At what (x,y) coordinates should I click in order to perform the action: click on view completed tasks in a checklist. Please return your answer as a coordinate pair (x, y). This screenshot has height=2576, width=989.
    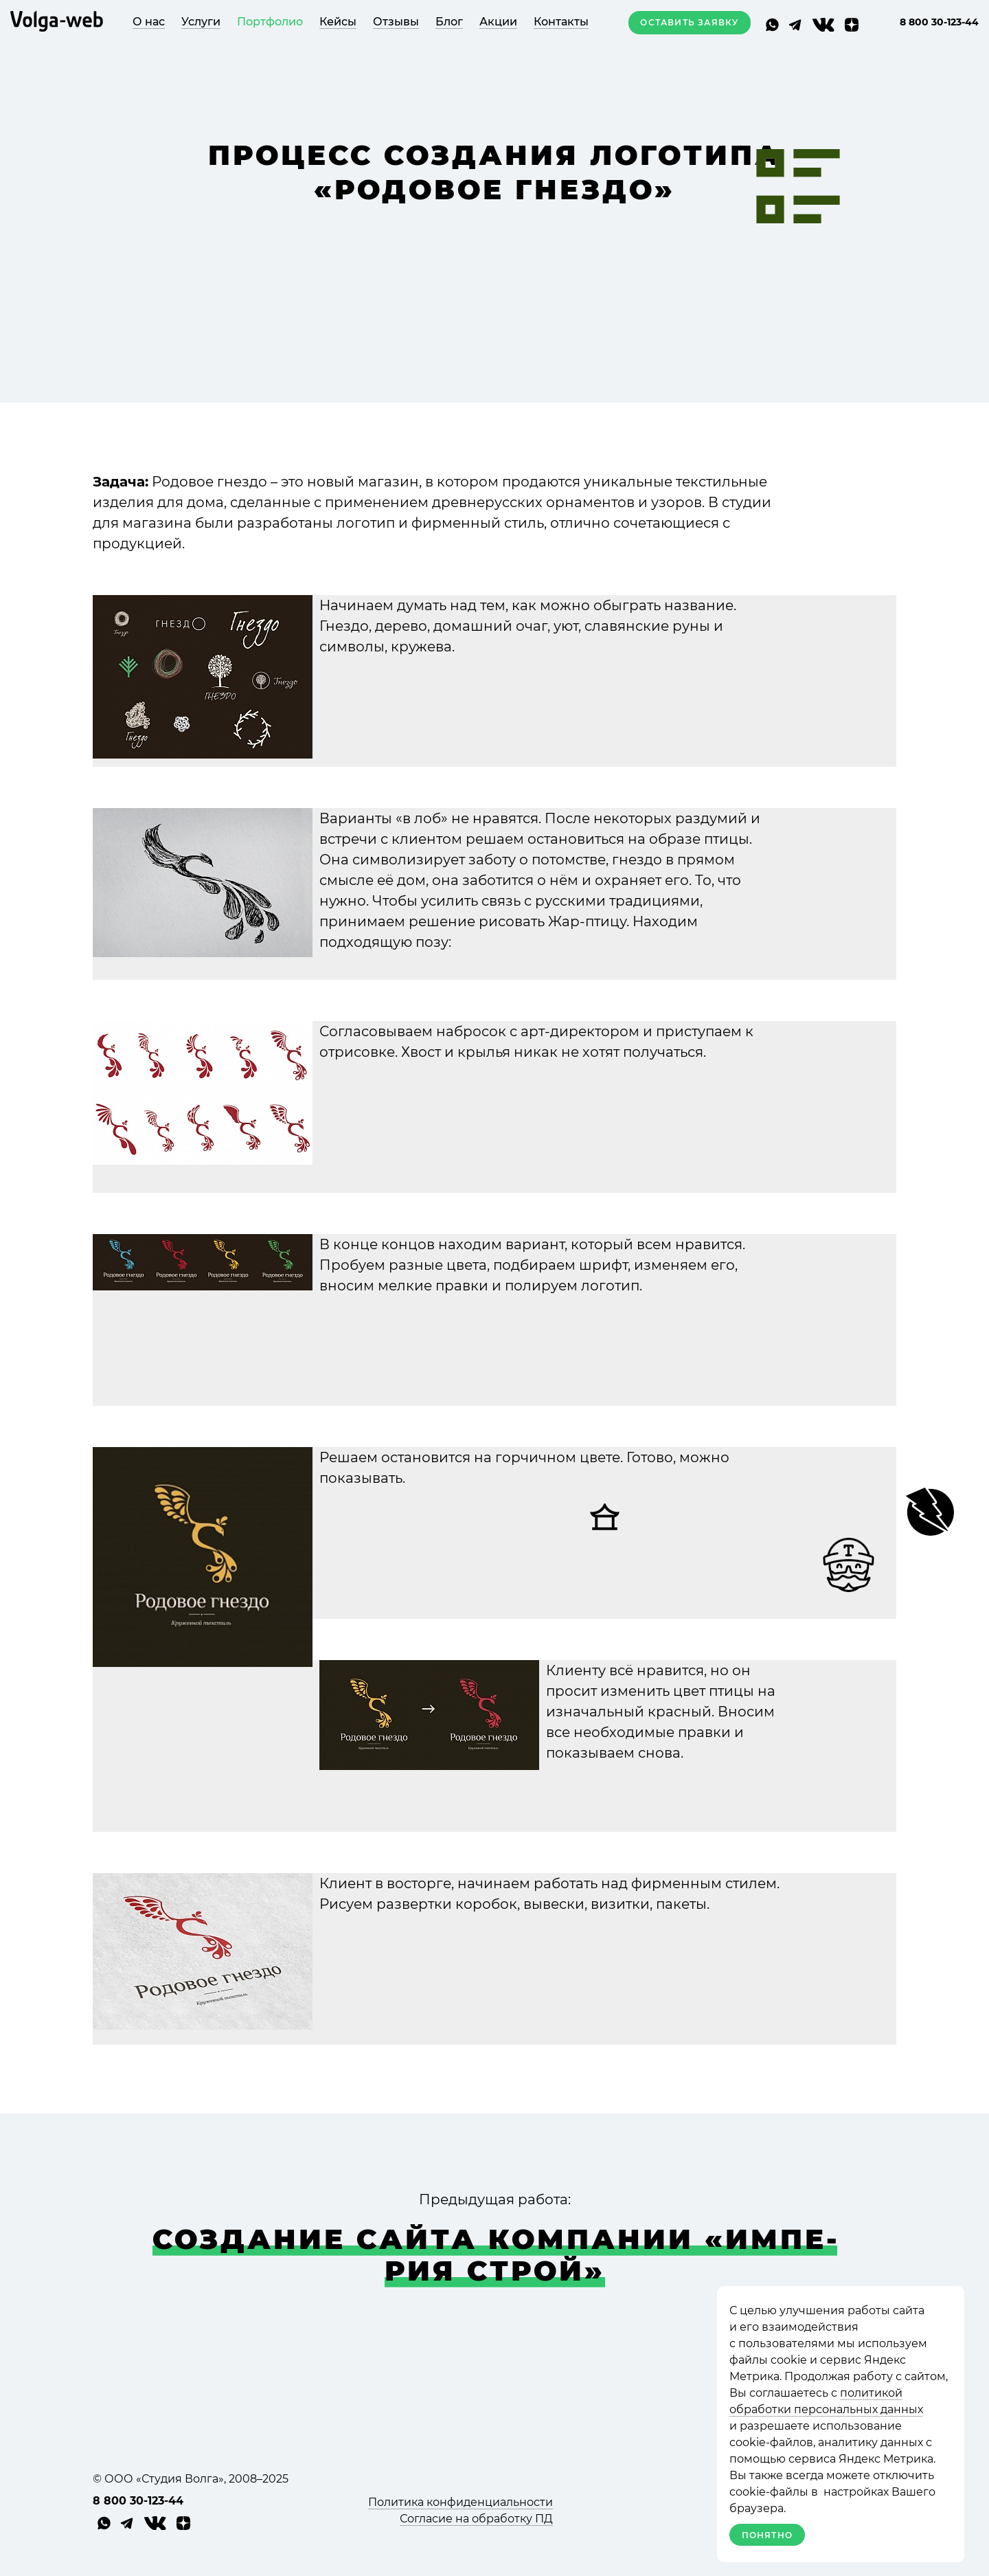
    Looking at the image, I should click on (798, 186).